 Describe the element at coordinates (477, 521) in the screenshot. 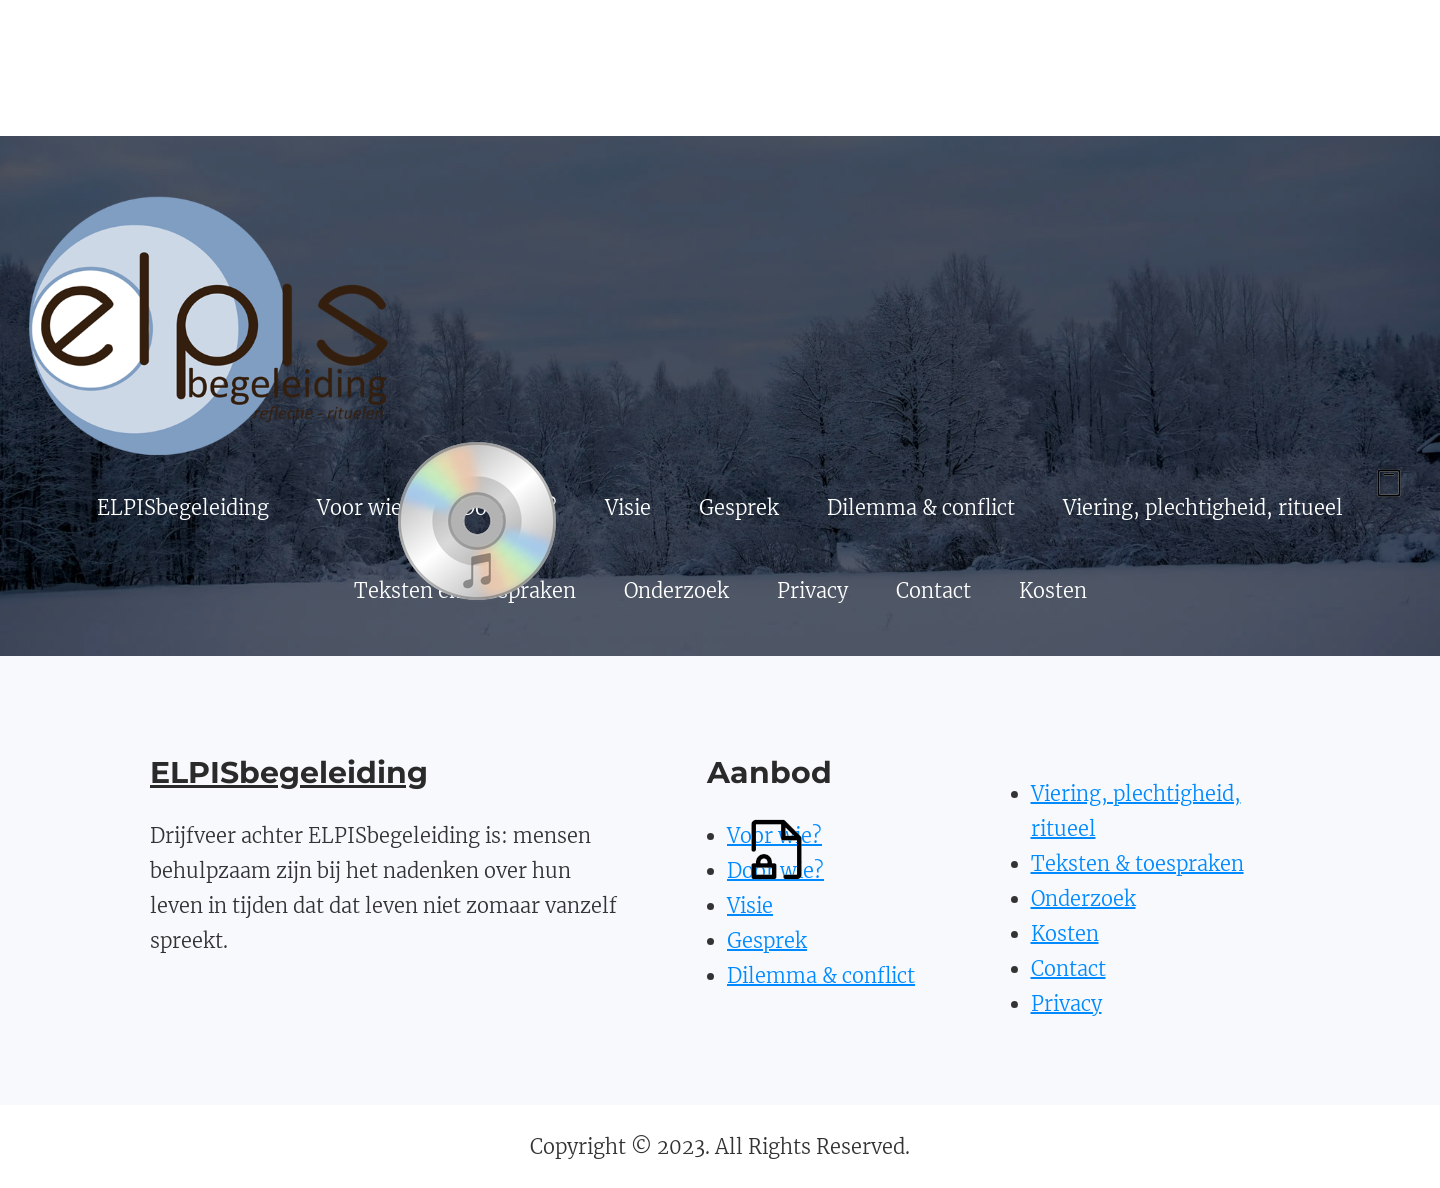

I see `audio CD or music disc detected` at that location.